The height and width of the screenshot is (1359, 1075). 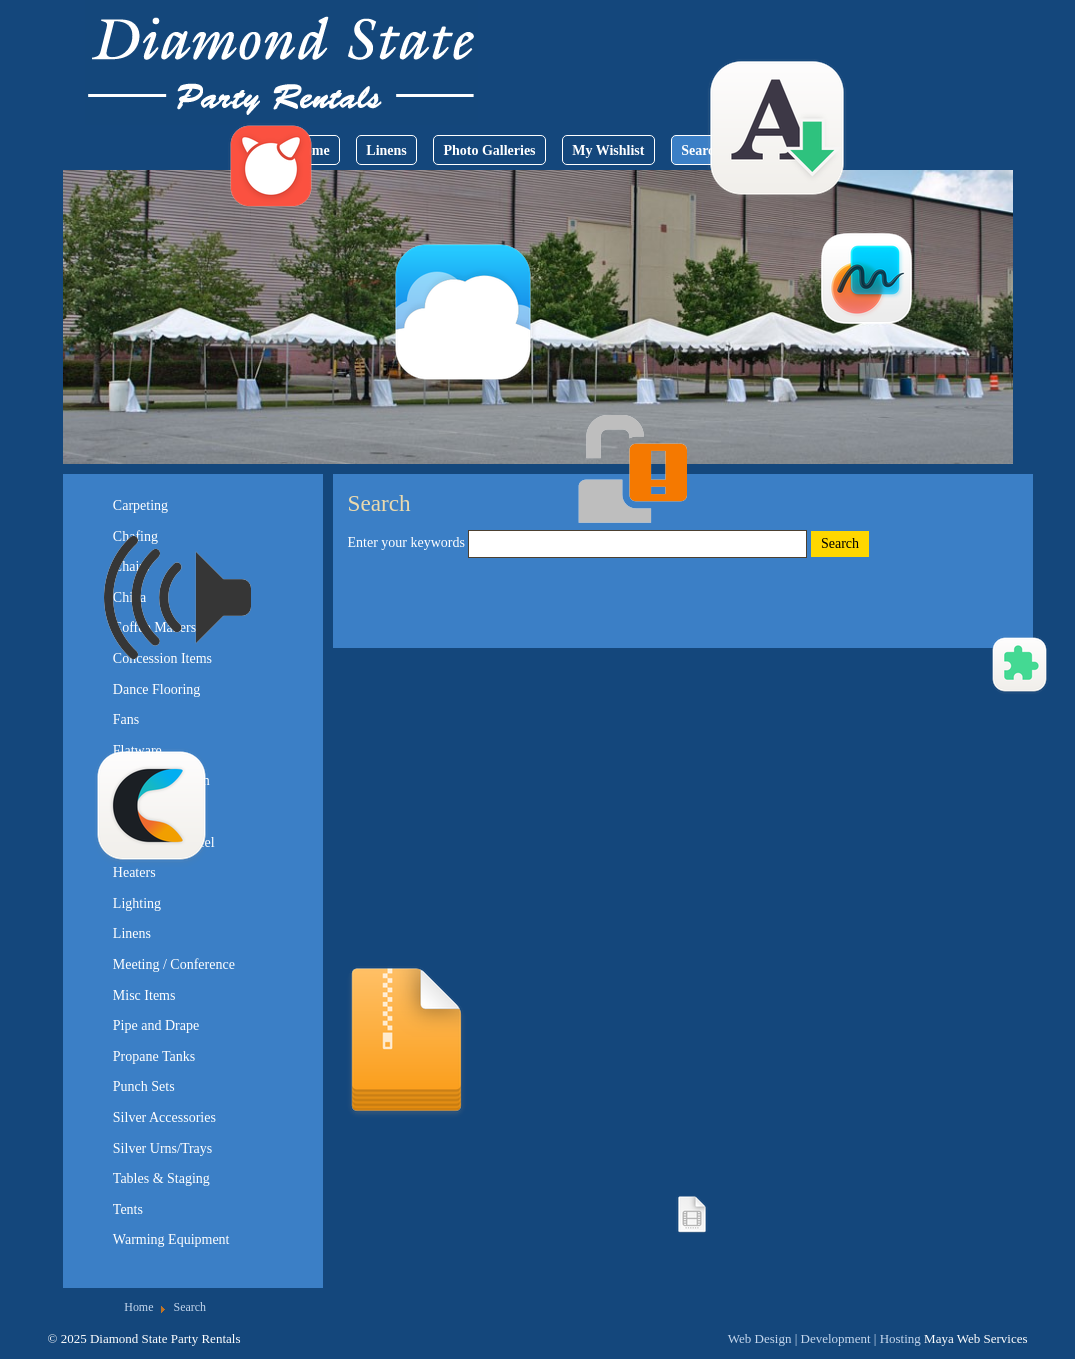 I want to click on access iCloud account settings, so click(x=463, y=312).